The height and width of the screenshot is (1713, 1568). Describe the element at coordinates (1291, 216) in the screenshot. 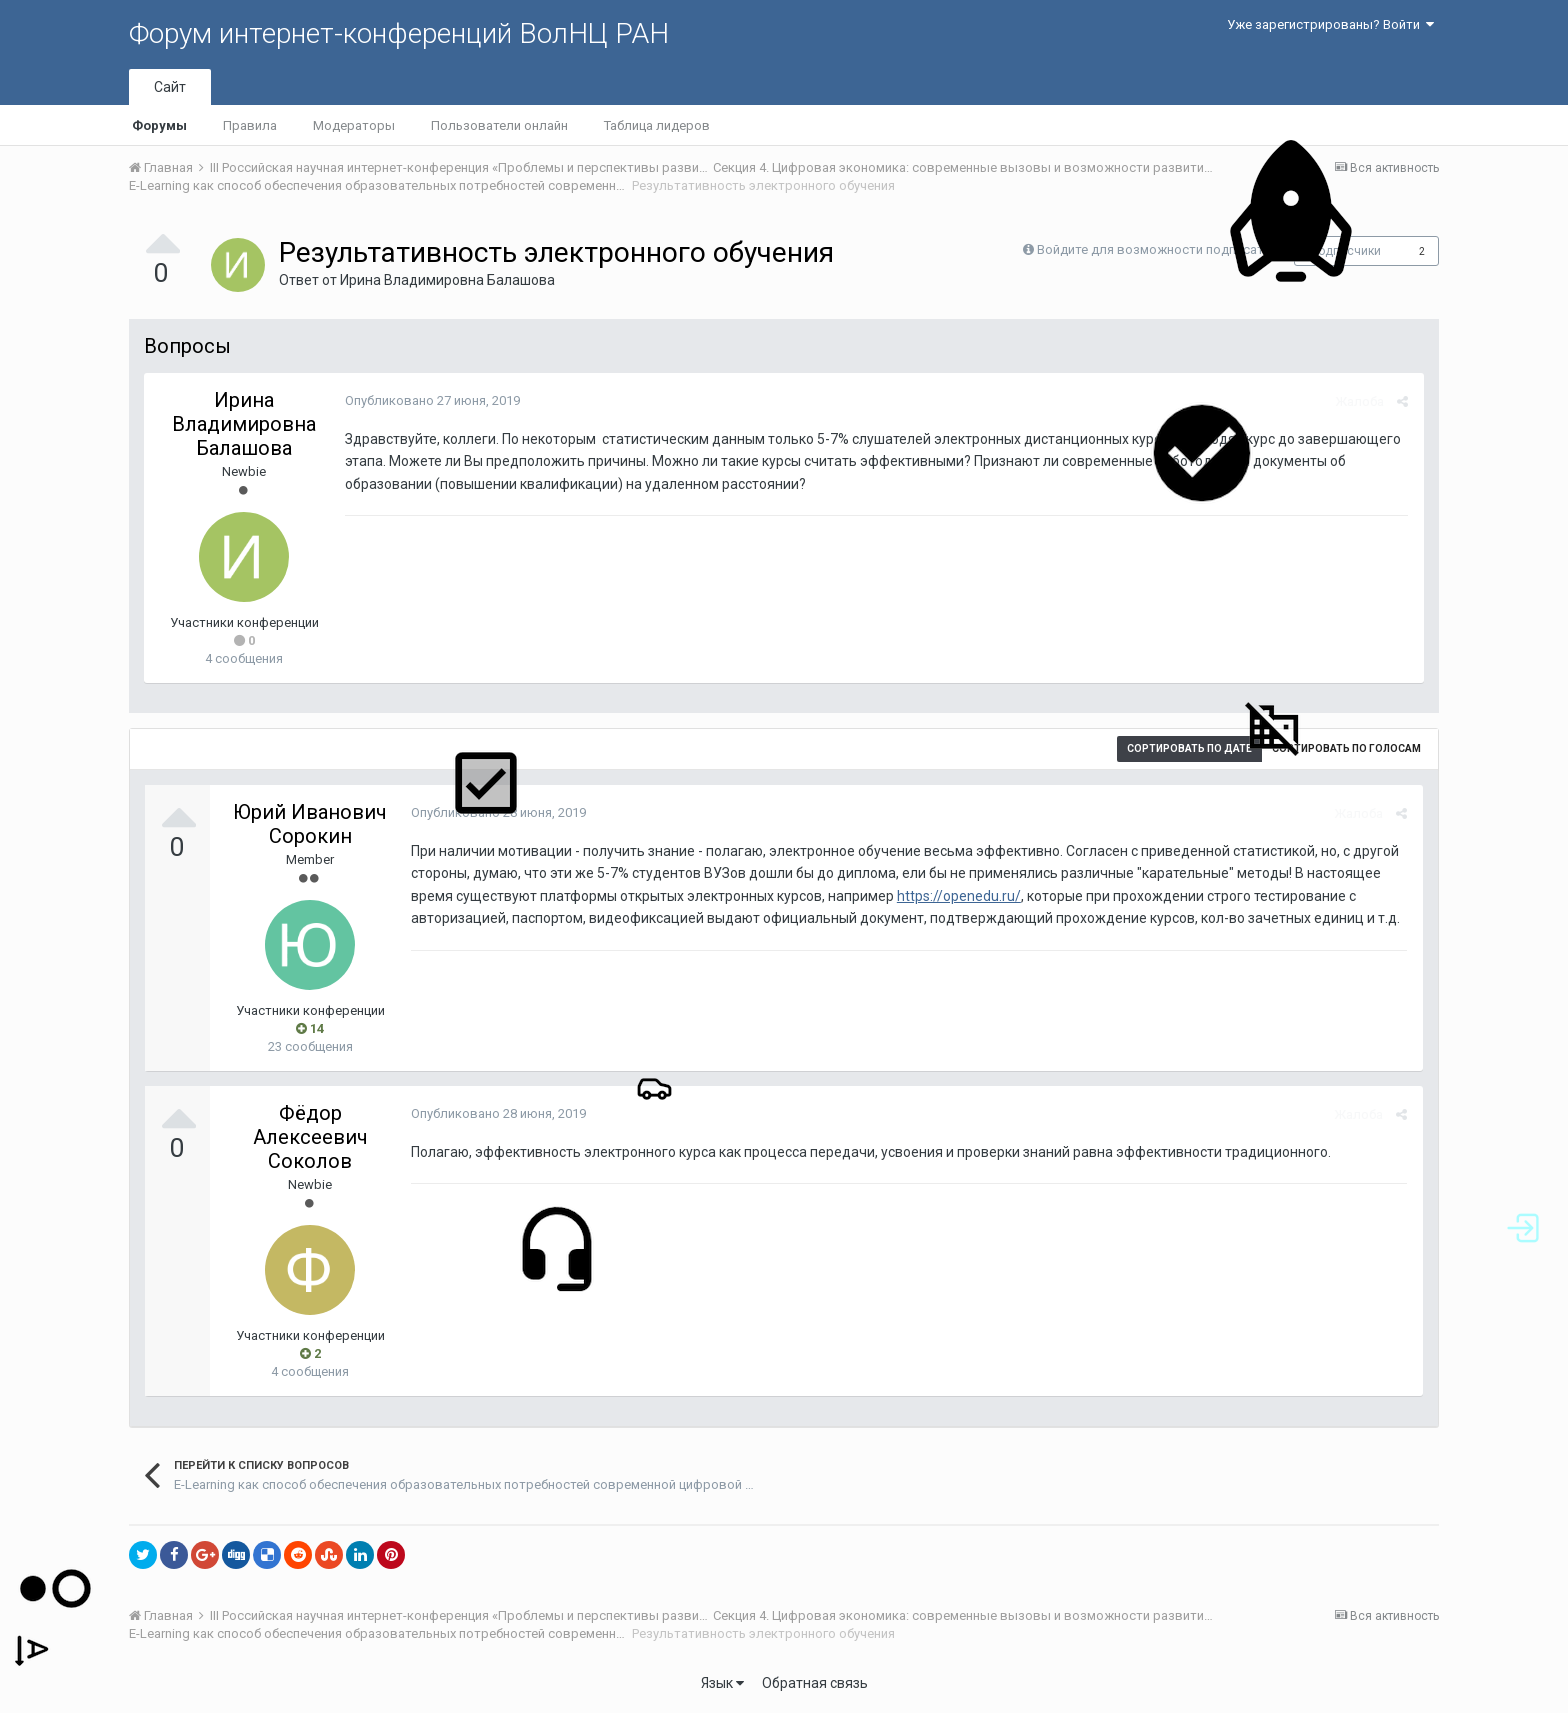

I see `launch or deploy an application` at that location.